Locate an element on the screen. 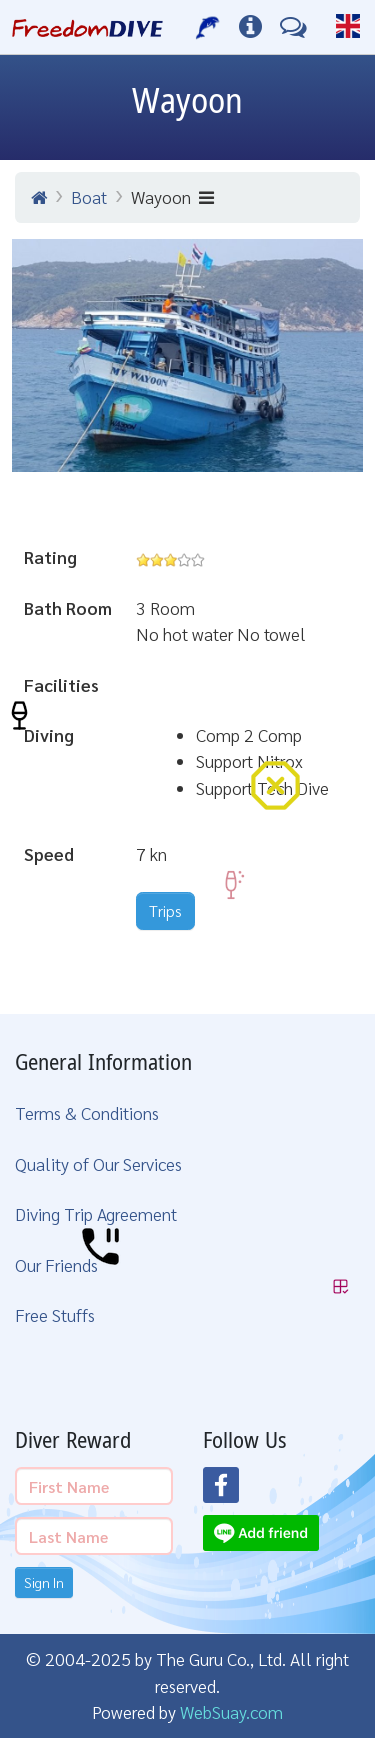 The image size is (375, 1738). call on hold is located at coordinates (100, 1246).